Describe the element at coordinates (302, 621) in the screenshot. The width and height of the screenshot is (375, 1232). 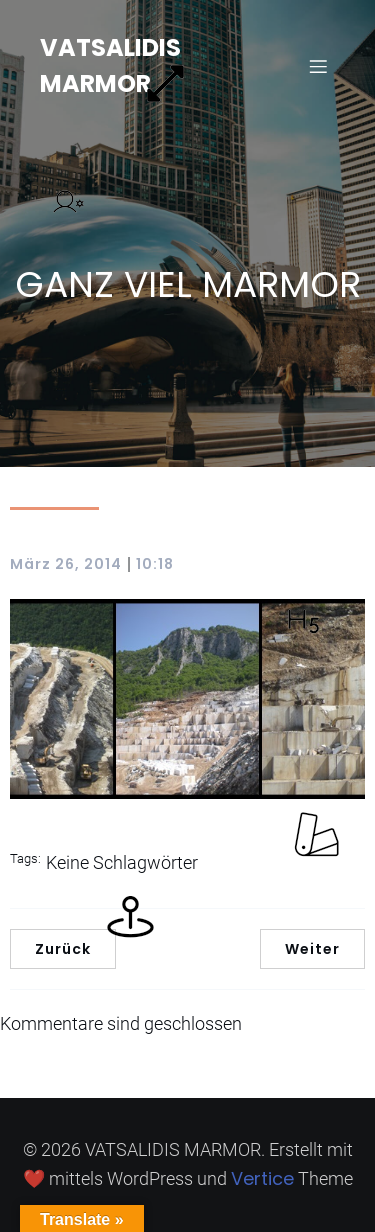
I see `format text as heading level 5` at that location.